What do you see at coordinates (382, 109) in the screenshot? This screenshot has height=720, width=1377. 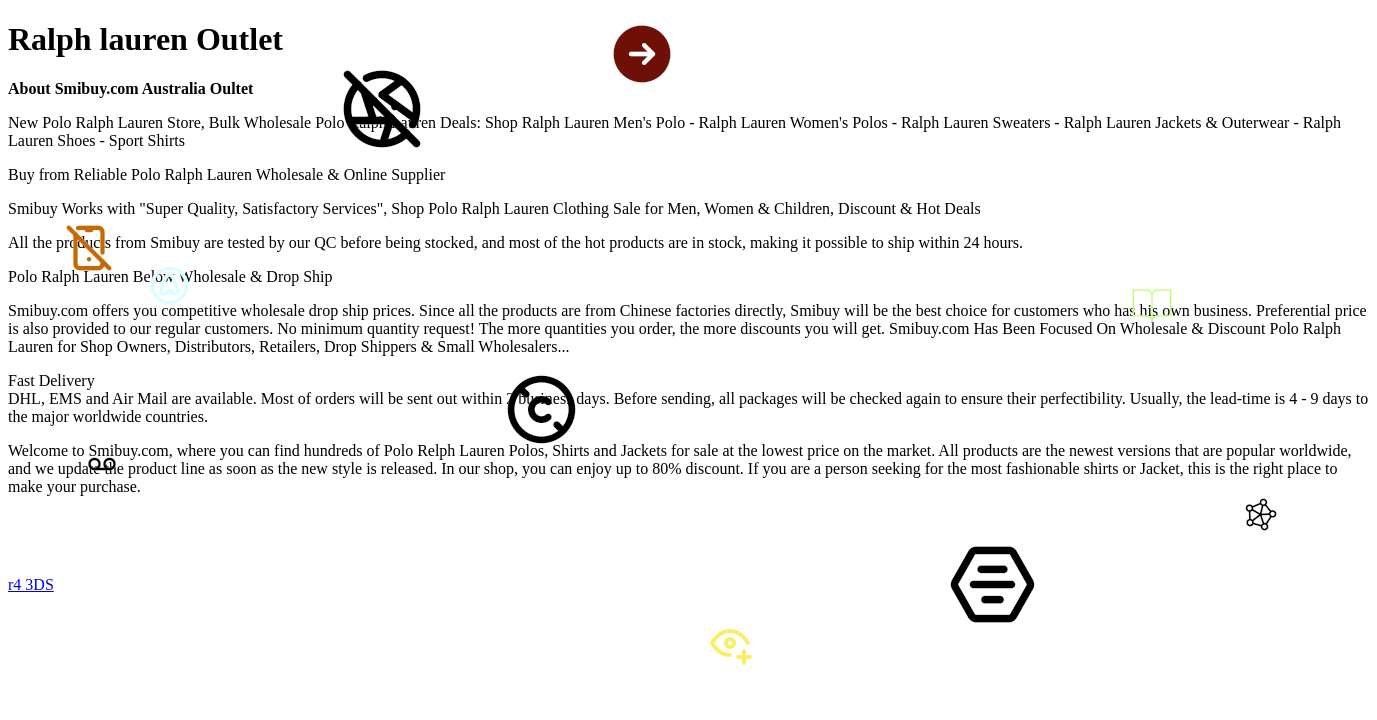 I see `camera aperture disabled` at bounding box center [382, 109].